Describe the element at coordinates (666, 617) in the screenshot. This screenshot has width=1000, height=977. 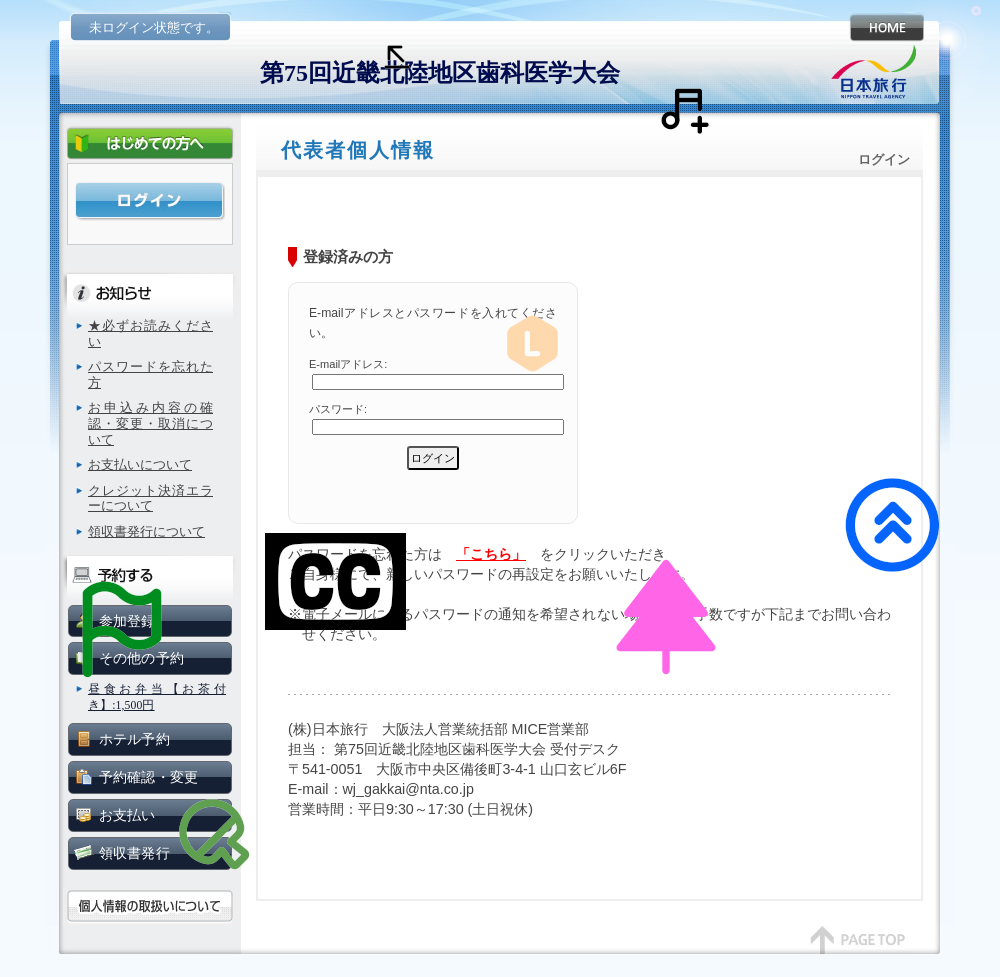
I see `indicates a park or nature area on a map` at that location.